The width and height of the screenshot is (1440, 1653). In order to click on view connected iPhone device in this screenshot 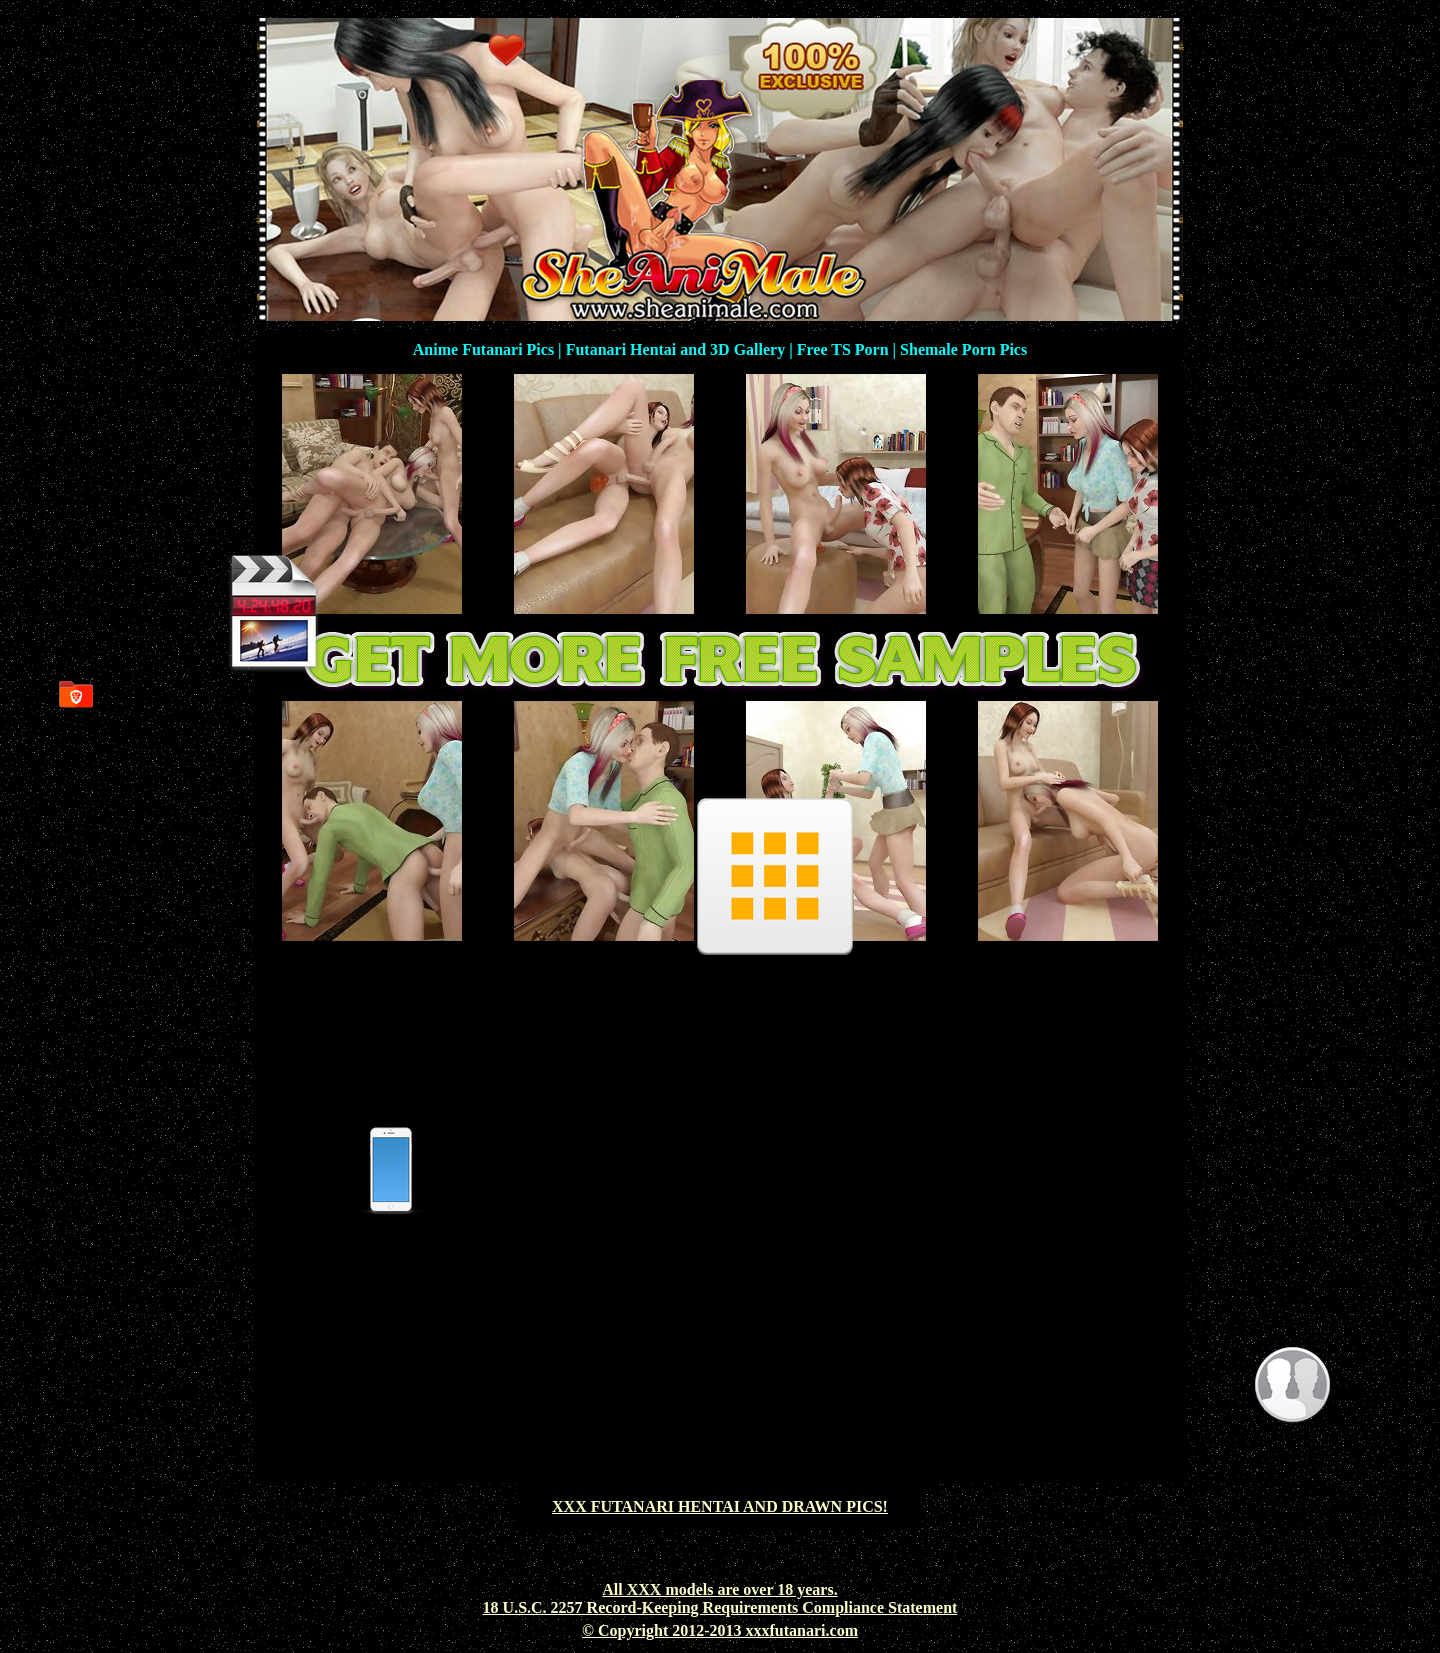, I will do `click(391, 1171)`.